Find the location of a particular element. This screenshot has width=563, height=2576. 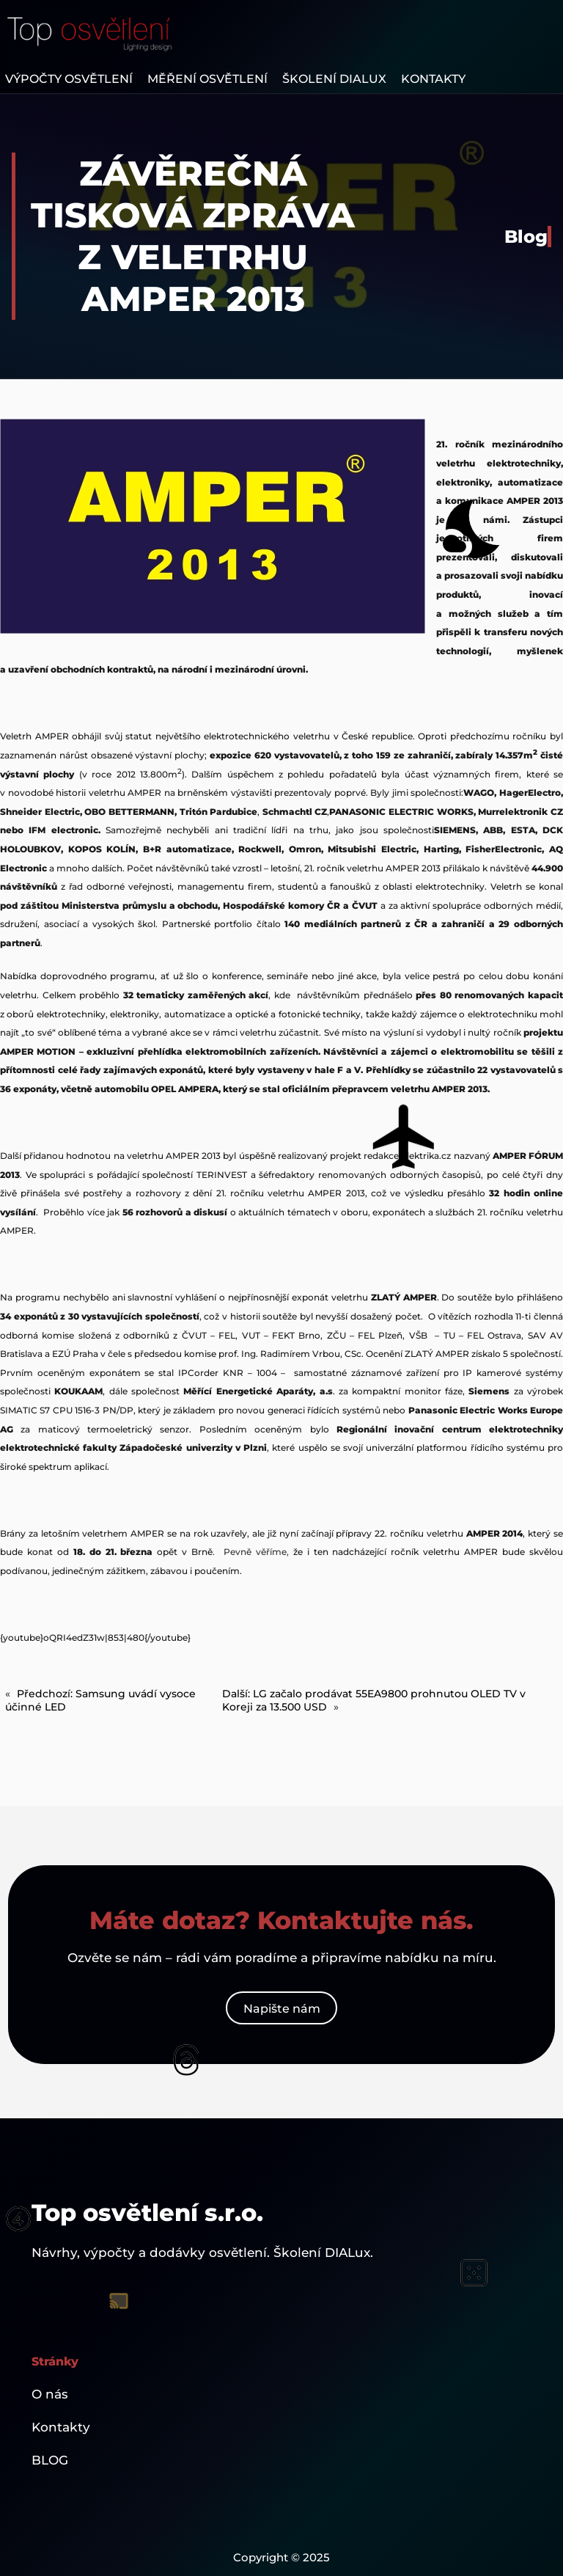

access flight booking or travel options is located at coordinates (405, 1136).